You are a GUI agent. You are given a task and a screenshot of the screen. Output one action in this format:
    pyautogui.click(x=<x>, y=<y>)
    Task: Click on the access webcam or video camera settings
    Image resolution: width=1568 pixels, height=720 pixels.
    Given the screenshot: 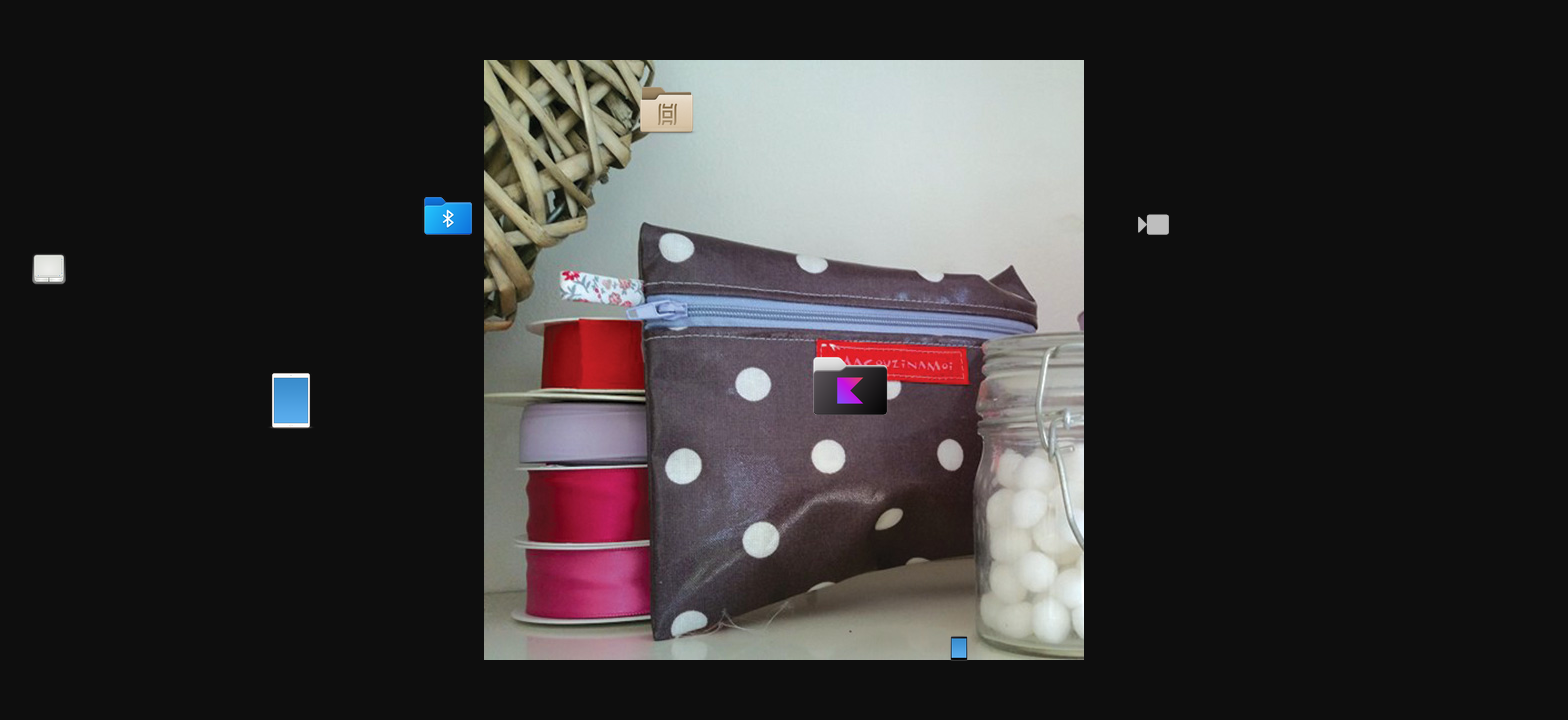 What is the action you would take?
    pyautogui.click(x=1153, y=223)
    